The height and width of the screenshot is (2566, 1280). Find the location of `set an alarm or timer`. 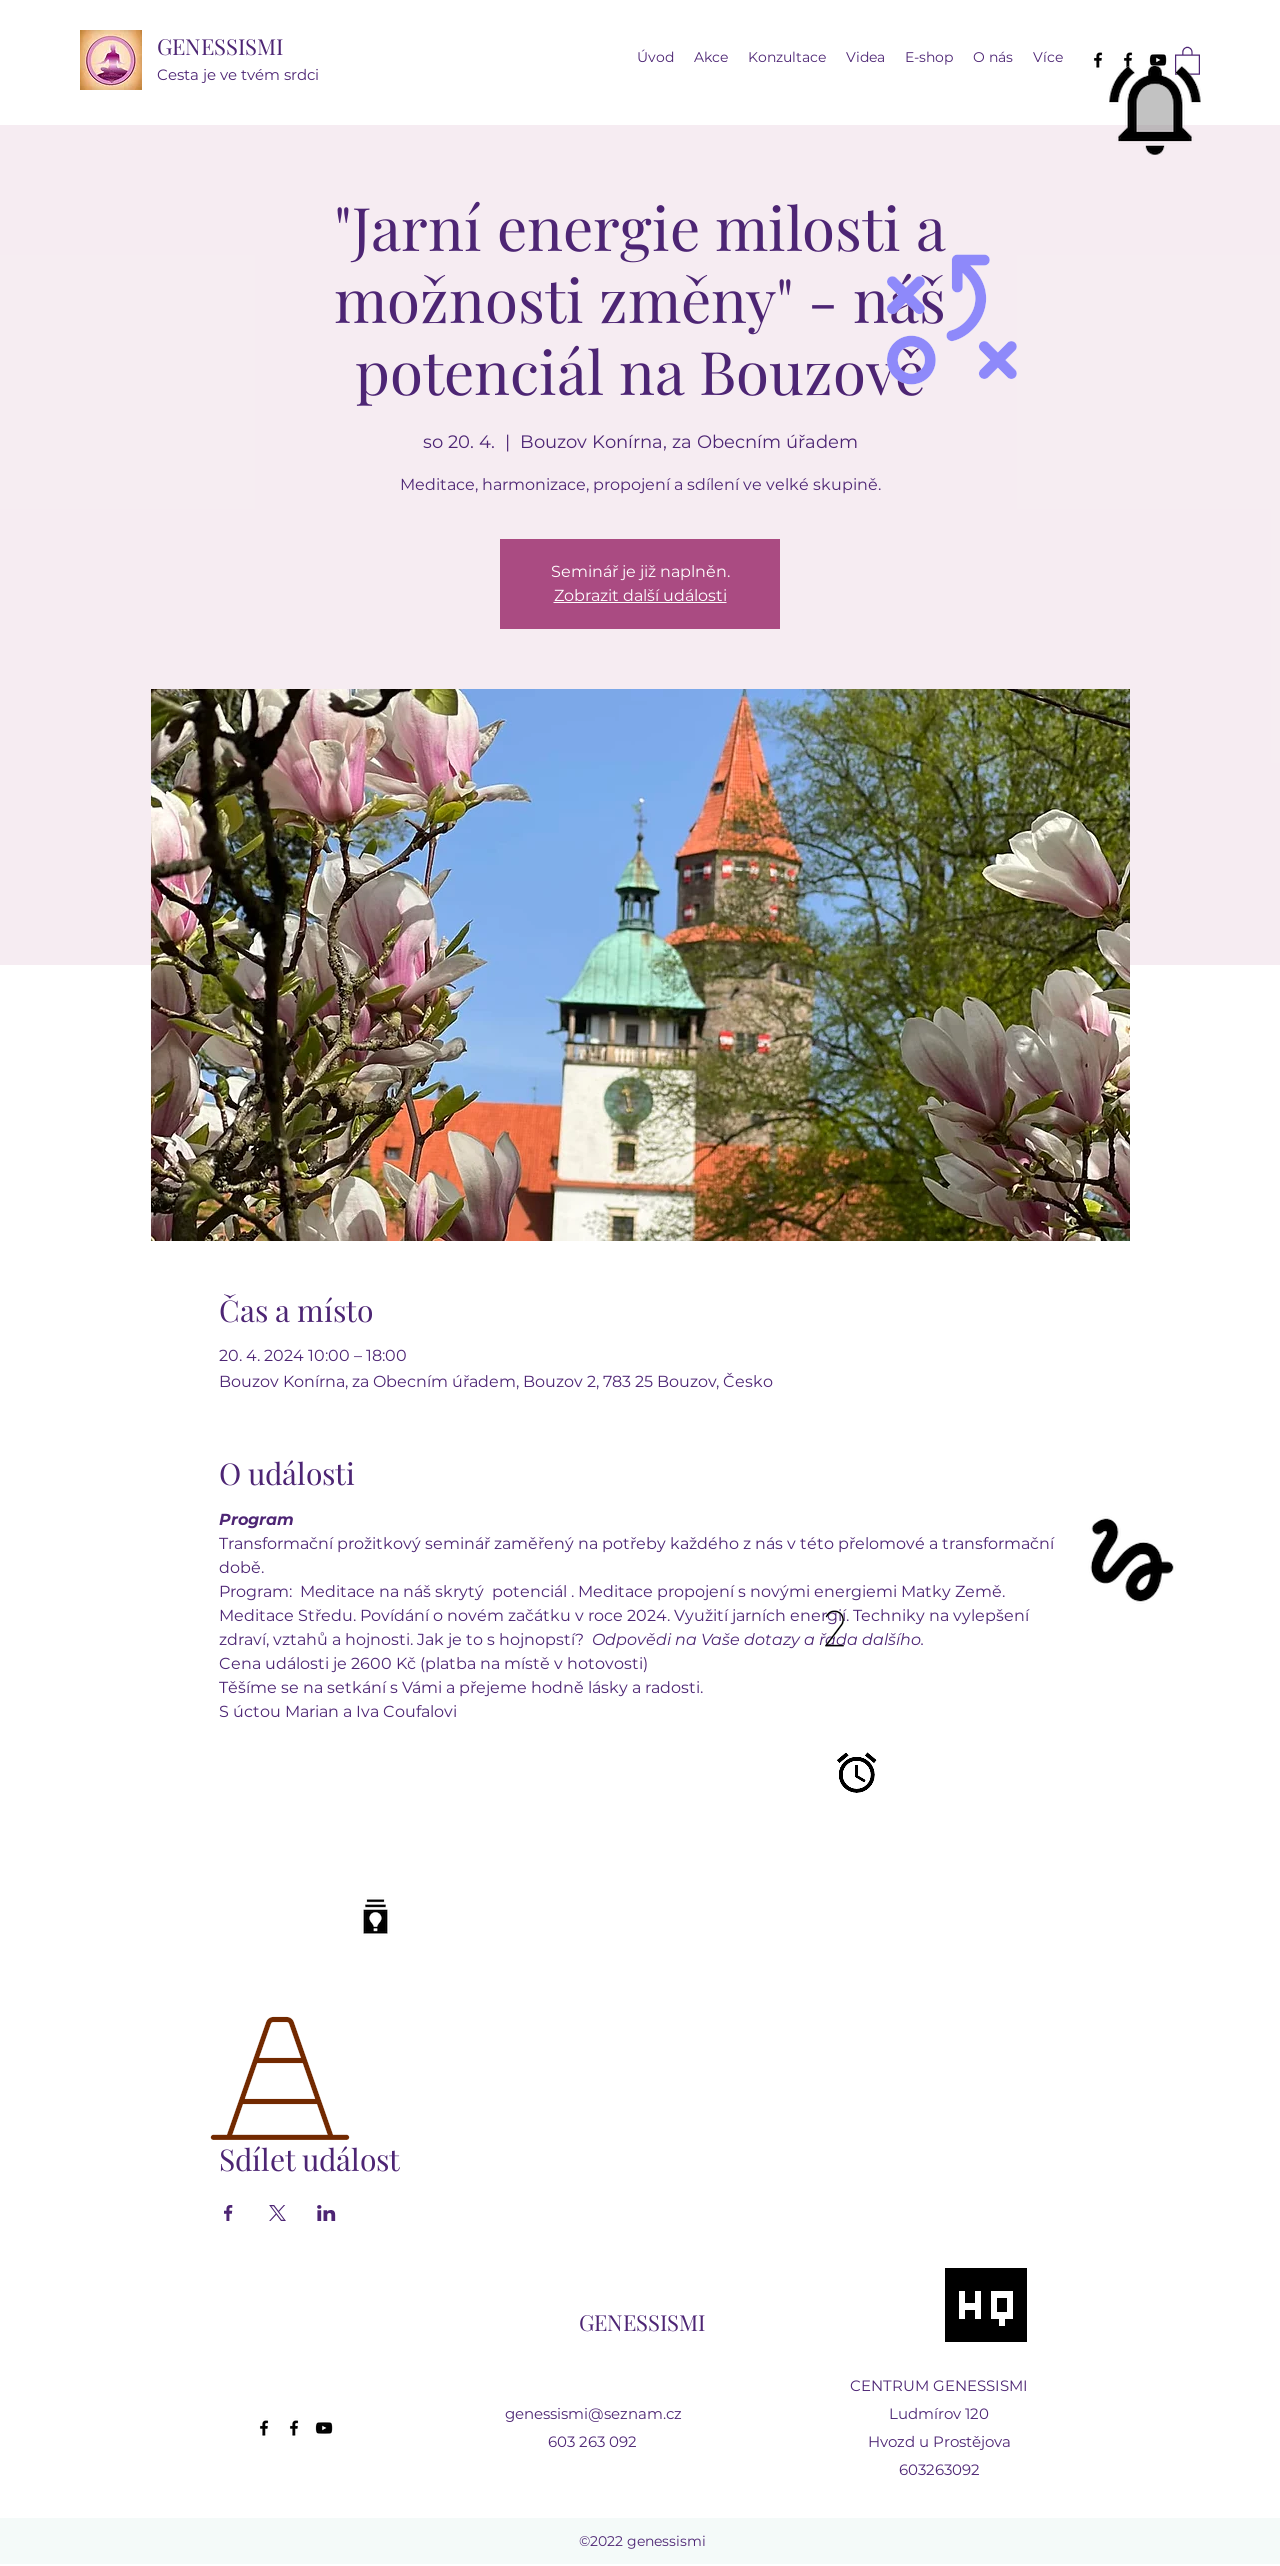

set an alarm or timer is located at coordinates (857, 1773).